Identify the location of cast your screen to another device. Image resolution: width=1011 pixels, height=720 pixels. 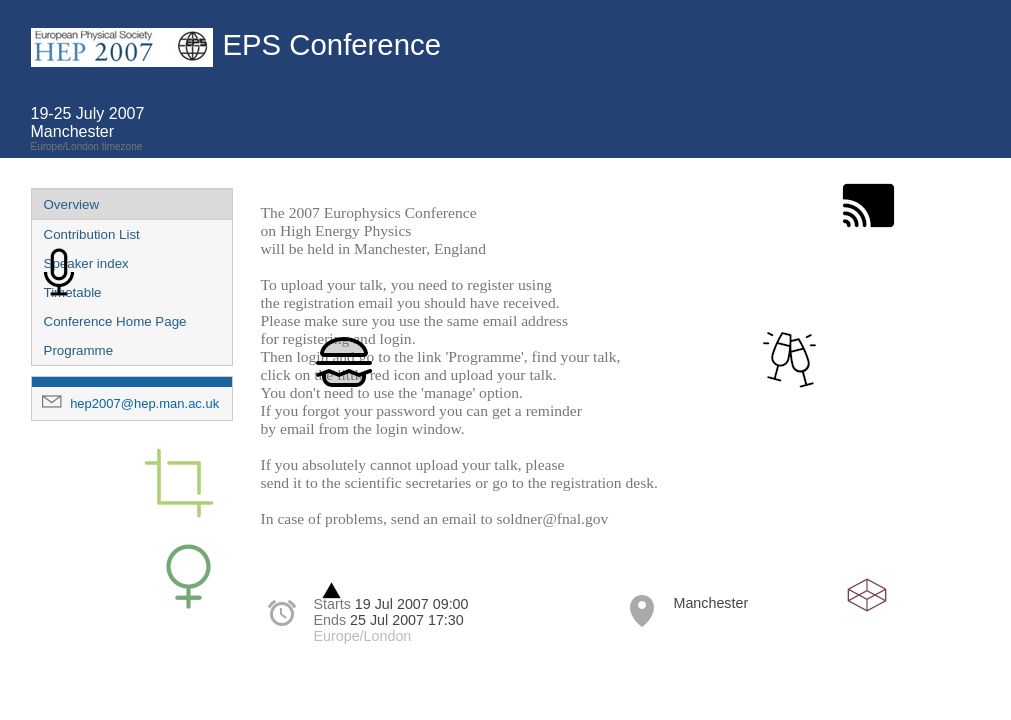
(868, 205).